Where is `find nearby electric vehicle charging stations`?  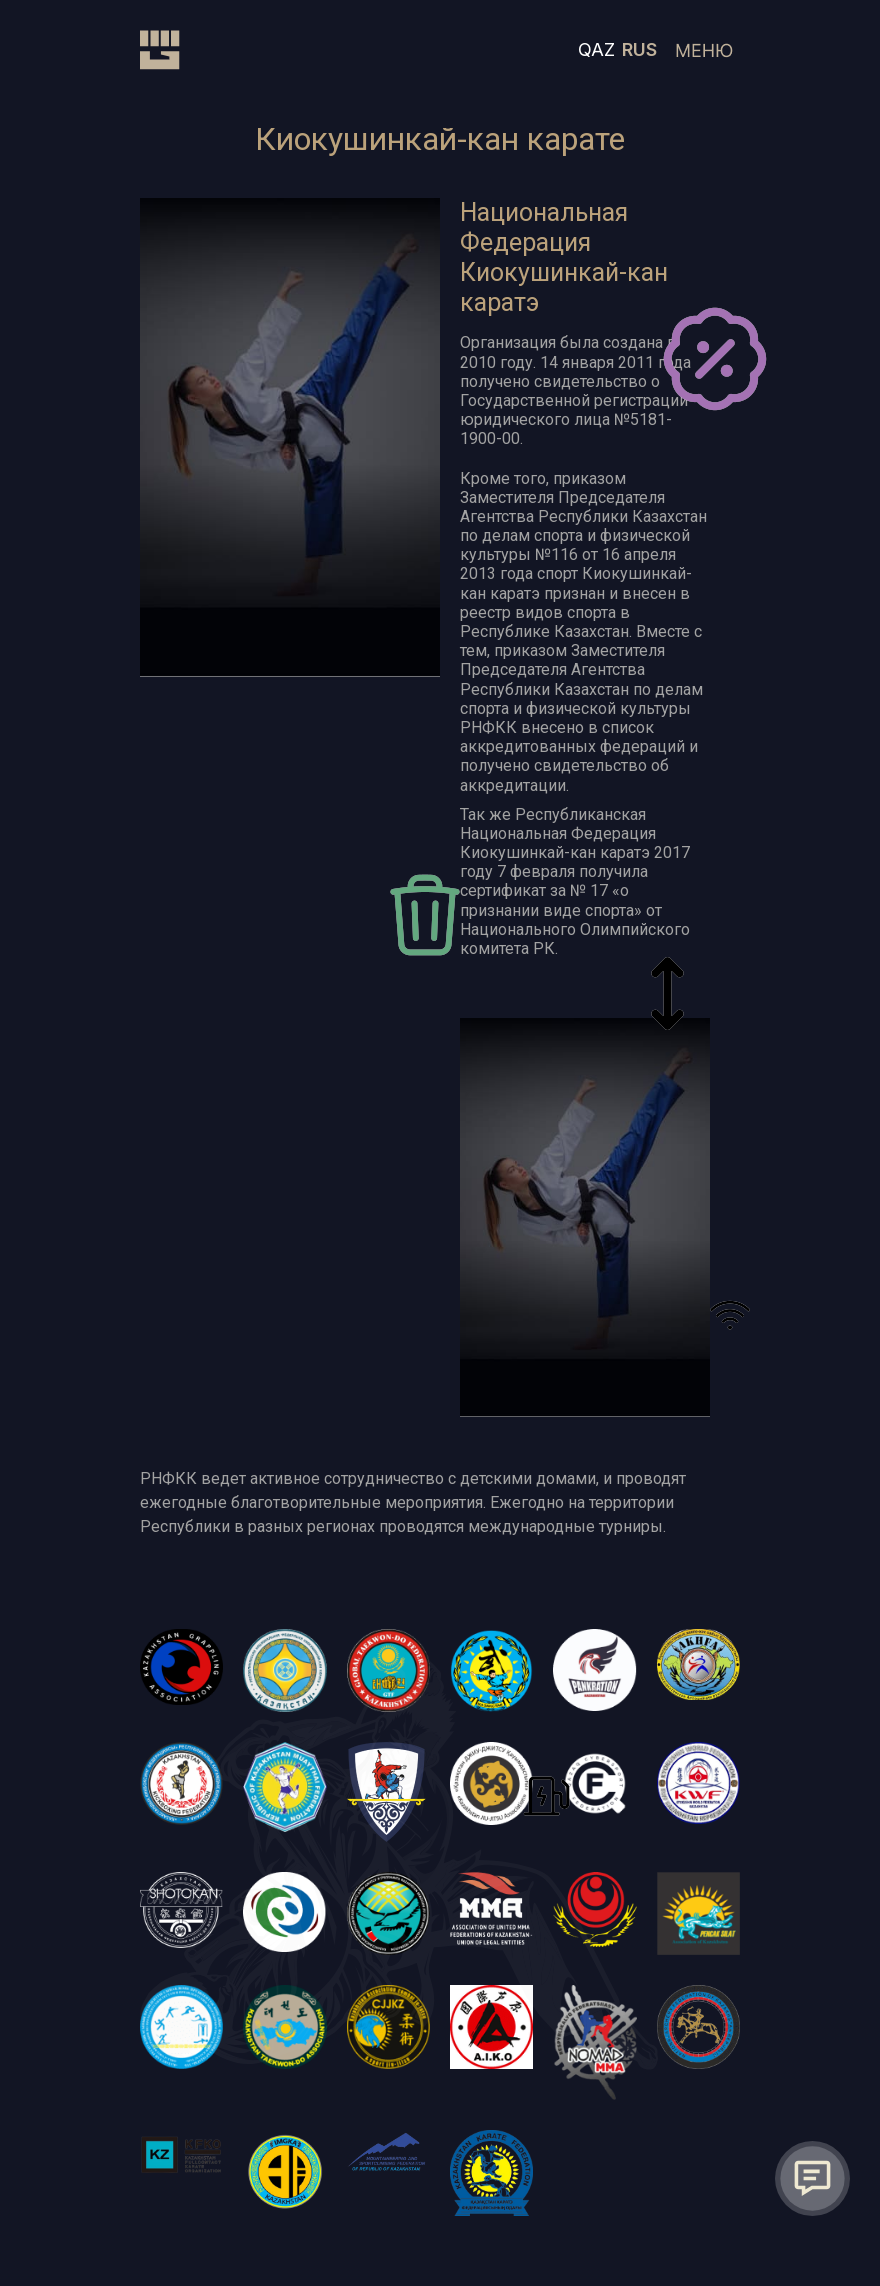
find nearby electric vehicle charging stations is located at coordinates (545, 1796).